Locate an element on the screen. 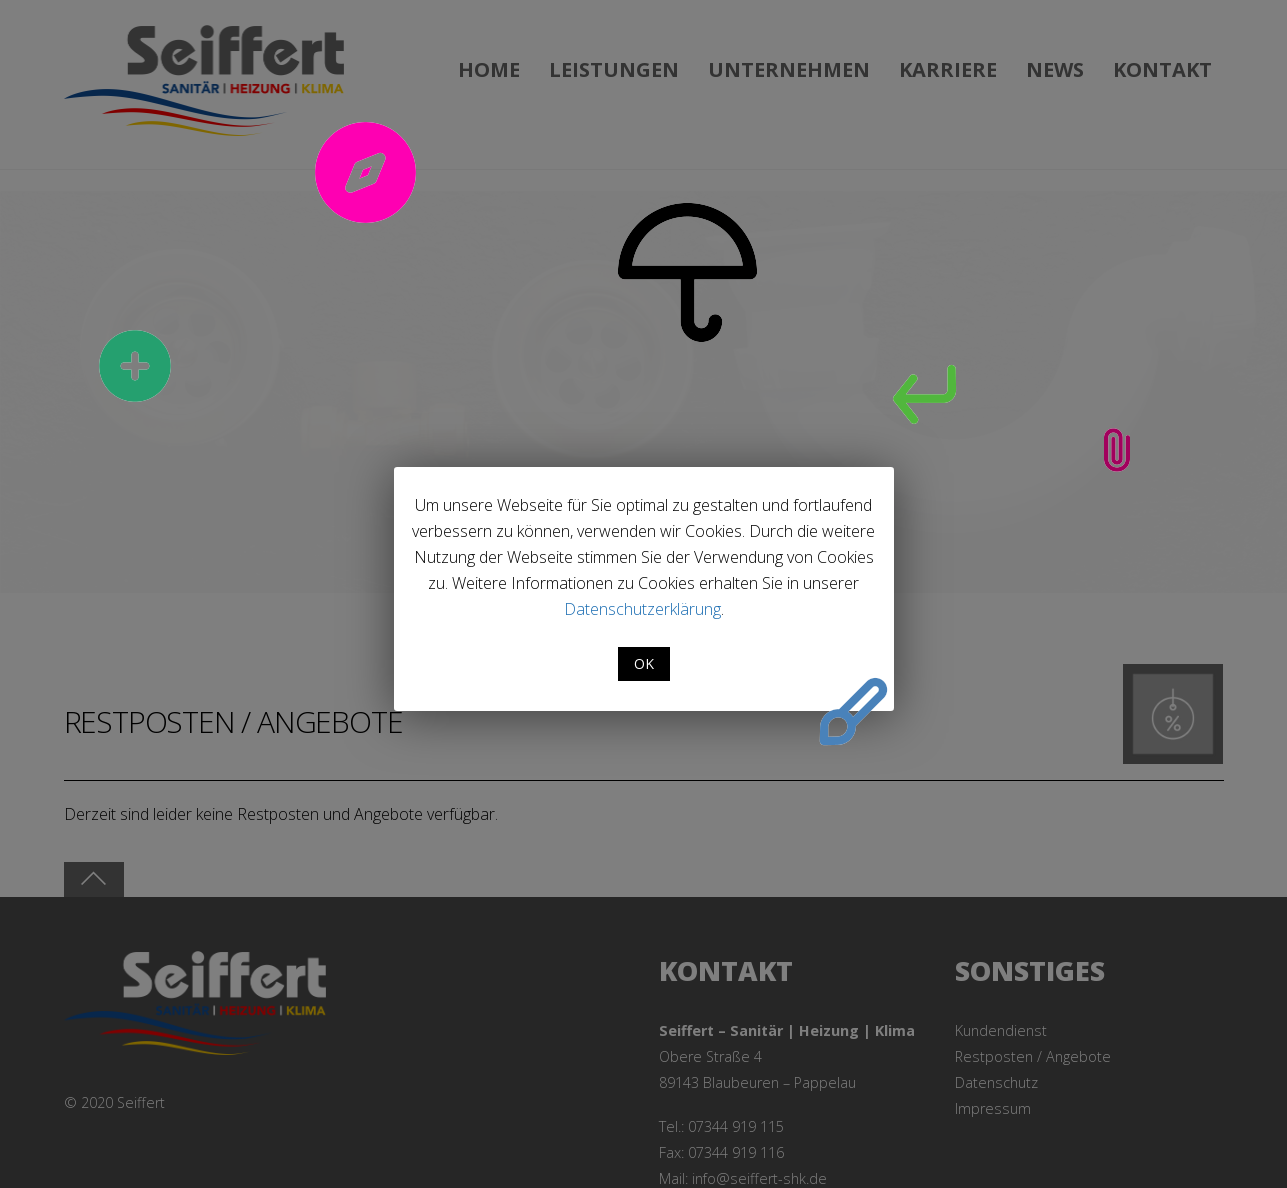  attach a file to your message is located at coordinates (1117, 450).